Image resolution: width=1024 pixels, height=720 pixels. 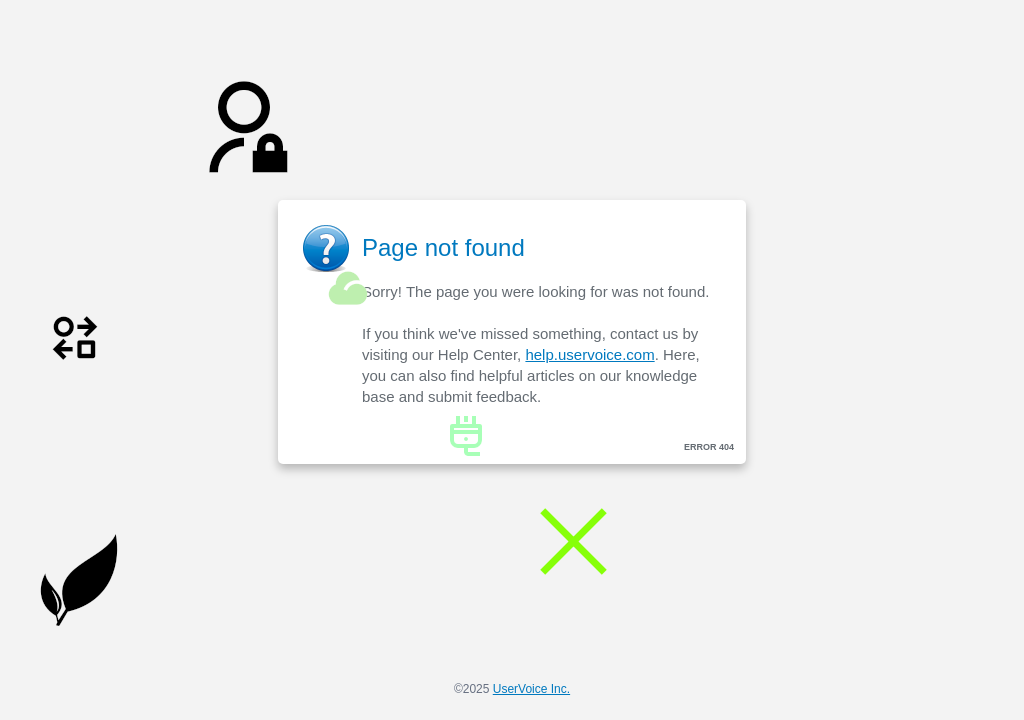 What do you see at coordinates (75, 338) in the screenshot?
I see `swap or exchange between two items` at bounding box center [75, 338].